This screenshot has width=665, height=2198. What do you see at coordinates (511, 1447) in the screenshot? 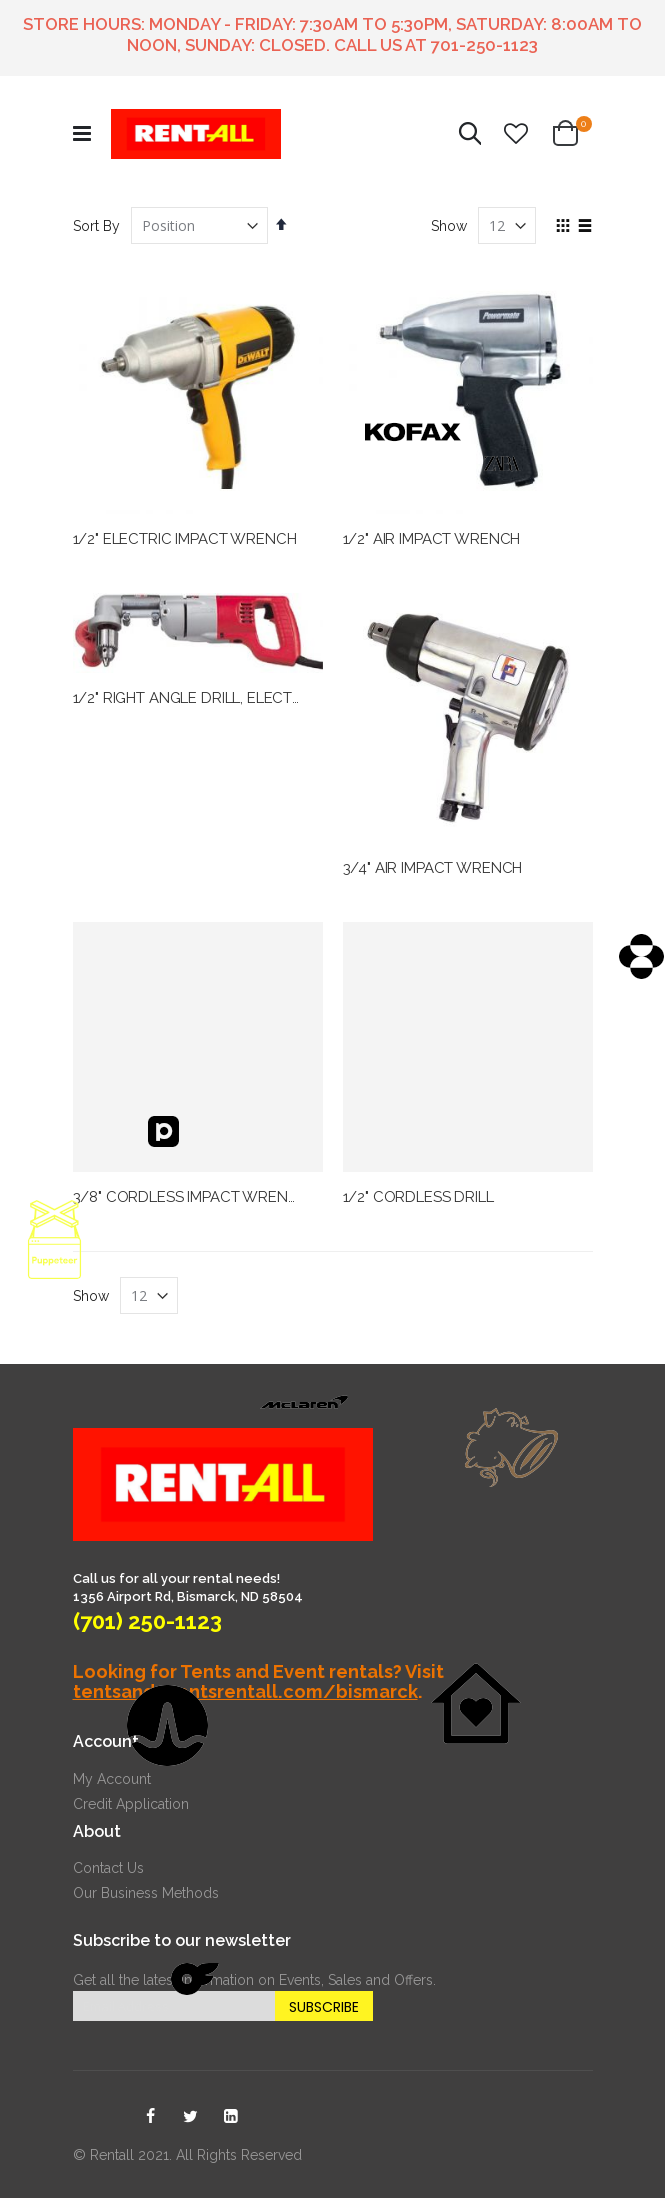
I see `snort network intrusion detection system logo` at bounding box center [511, 1447].